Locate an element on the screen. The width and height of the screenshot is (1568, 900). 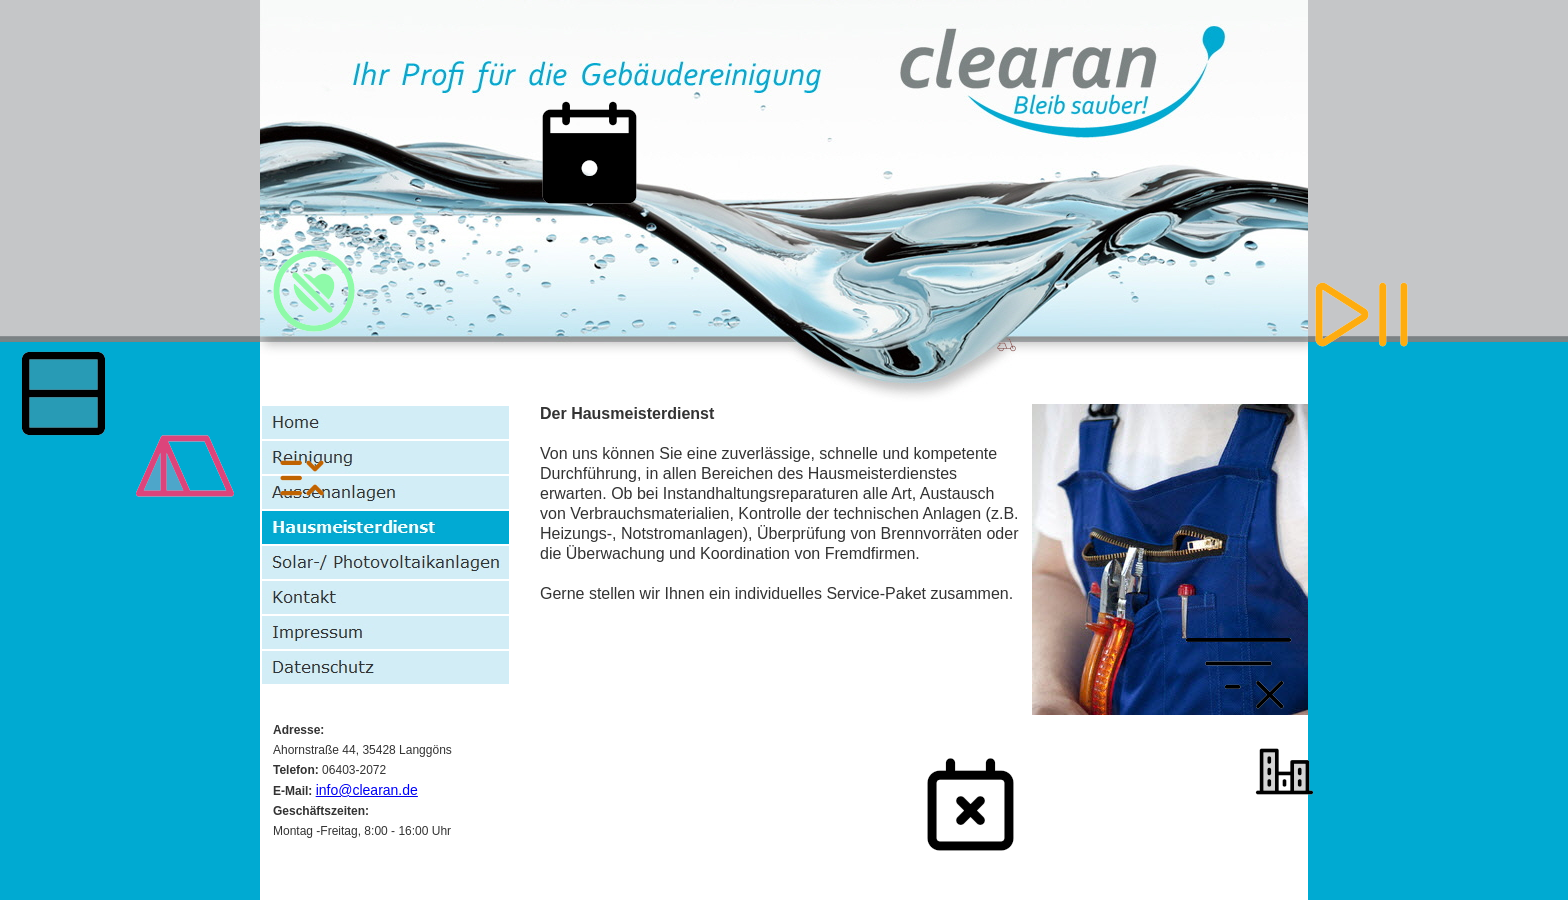
calendar event or reminder pending is located at coordinates (589, 156).